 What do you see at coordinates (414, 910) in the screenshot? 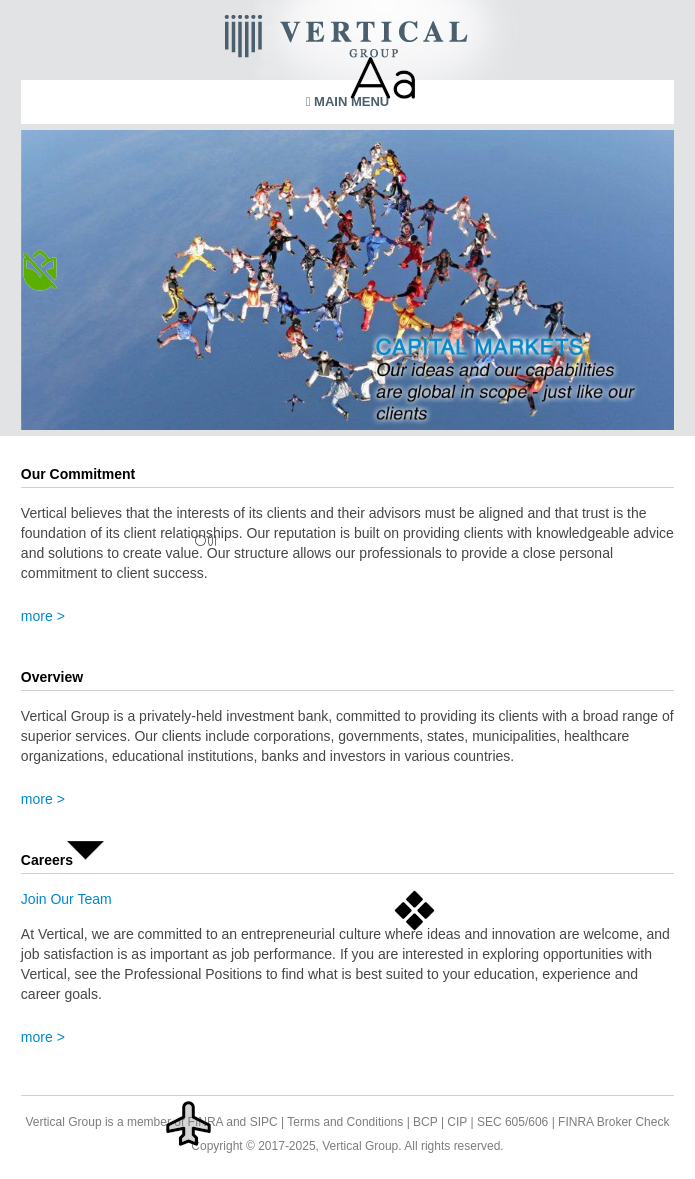
I see `access app dashboard or home screen` at bounding box center [414, 910].